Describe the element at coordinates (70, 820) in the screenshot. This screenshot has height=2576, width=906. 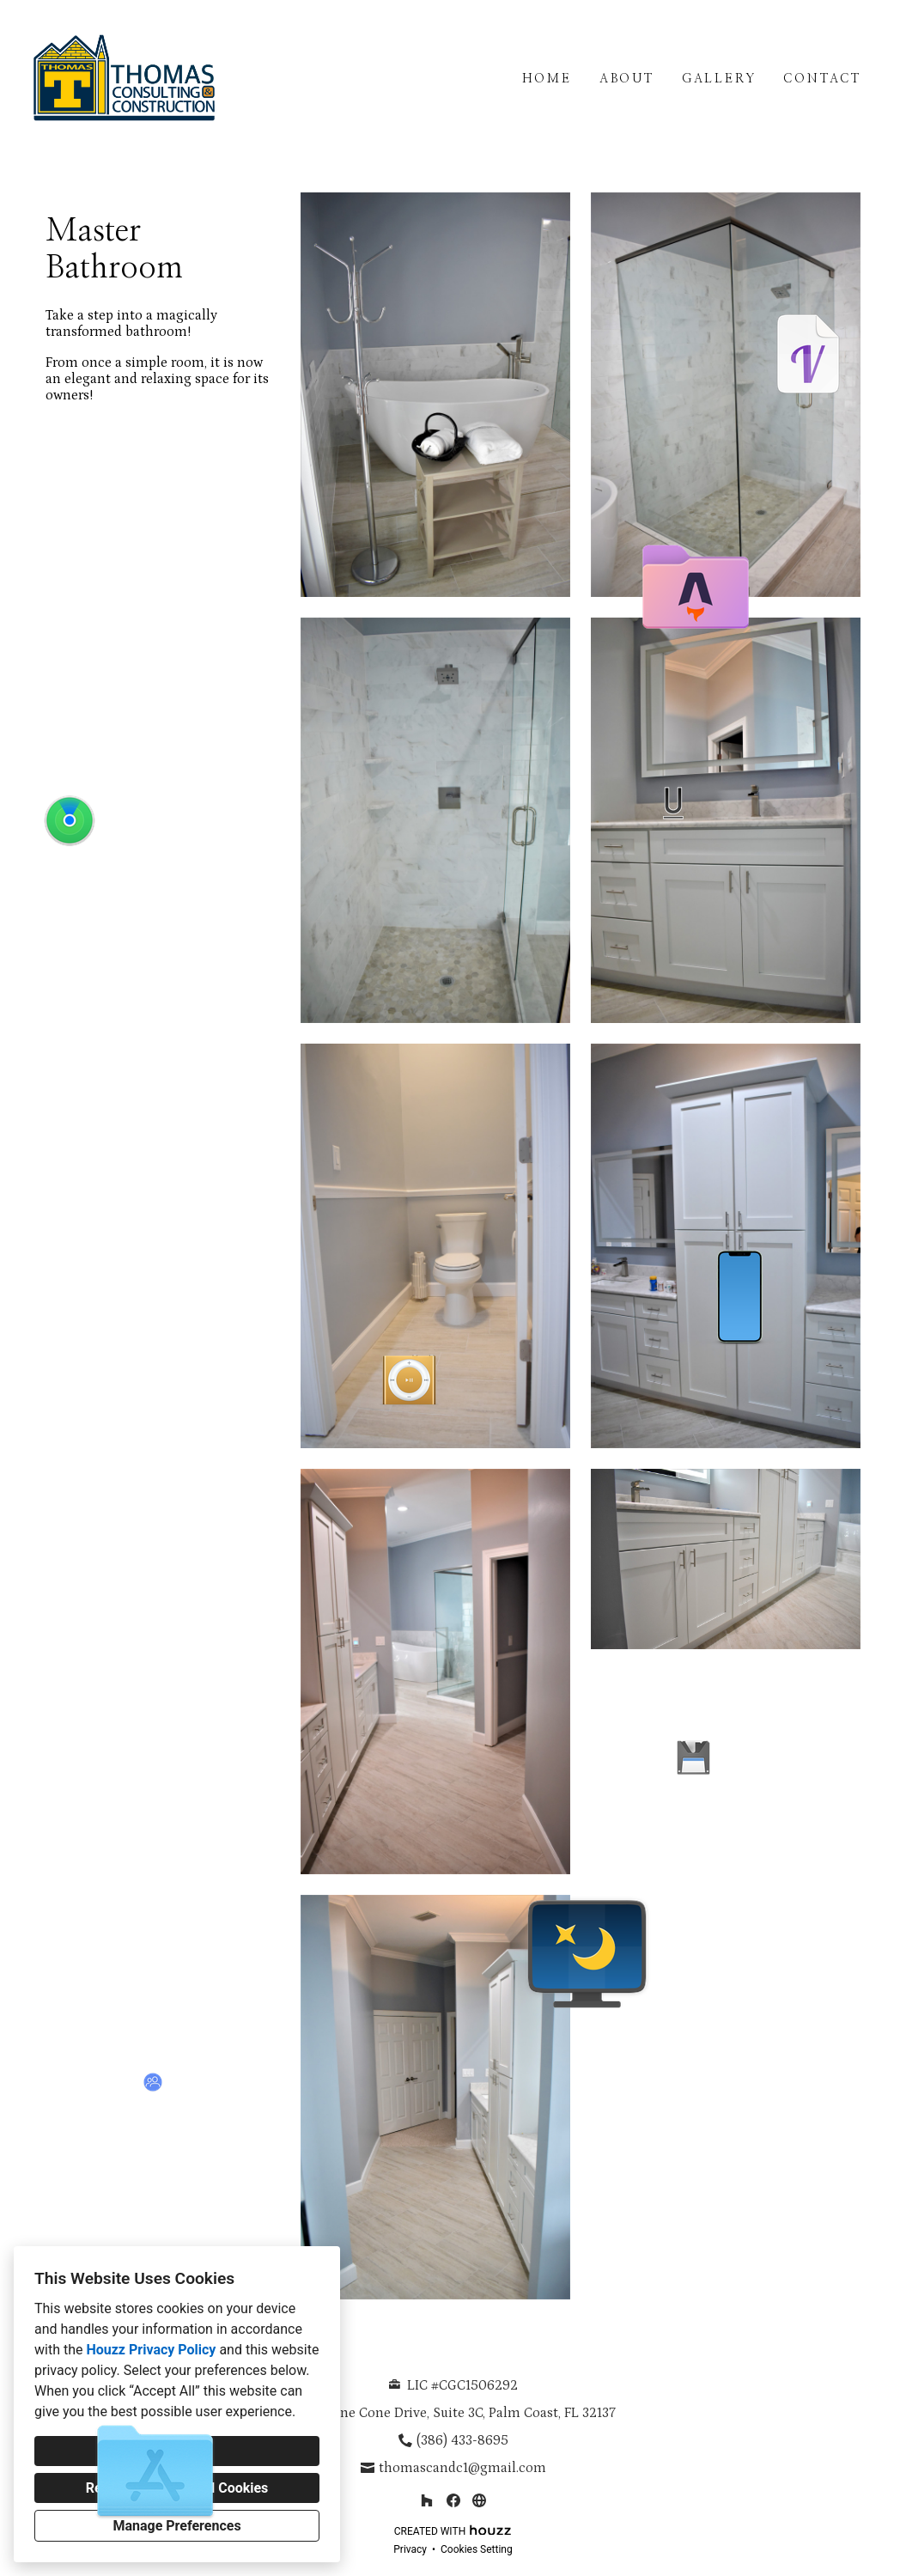
I see `open find my app to locate devices` at that location.